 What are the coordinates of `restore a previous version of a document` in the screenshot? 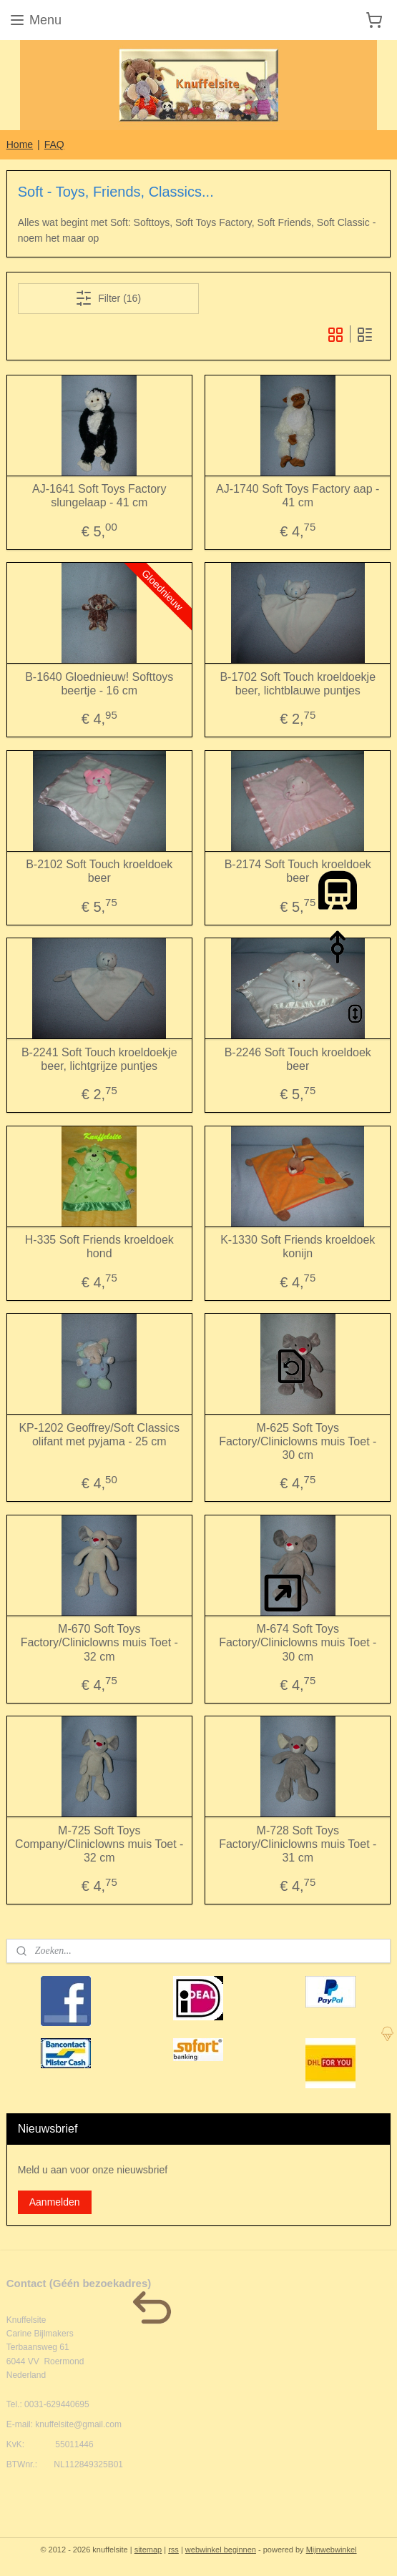 It's located at (291, 1366).